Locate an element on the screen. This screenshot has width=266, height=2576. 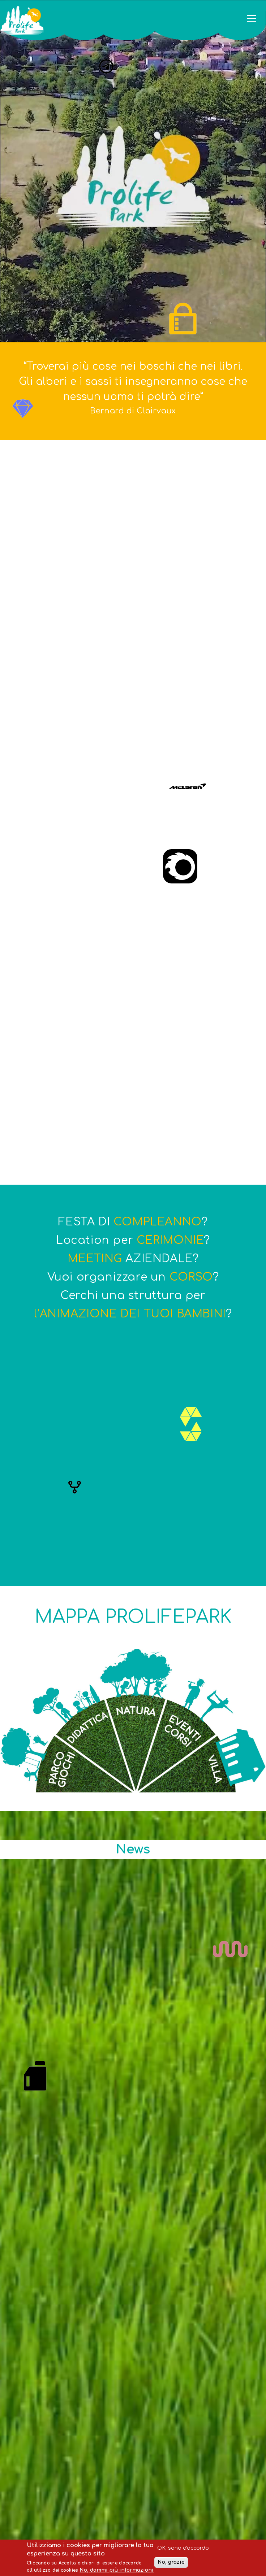
find nearby gas stations is located at coordinates (35, 2076).